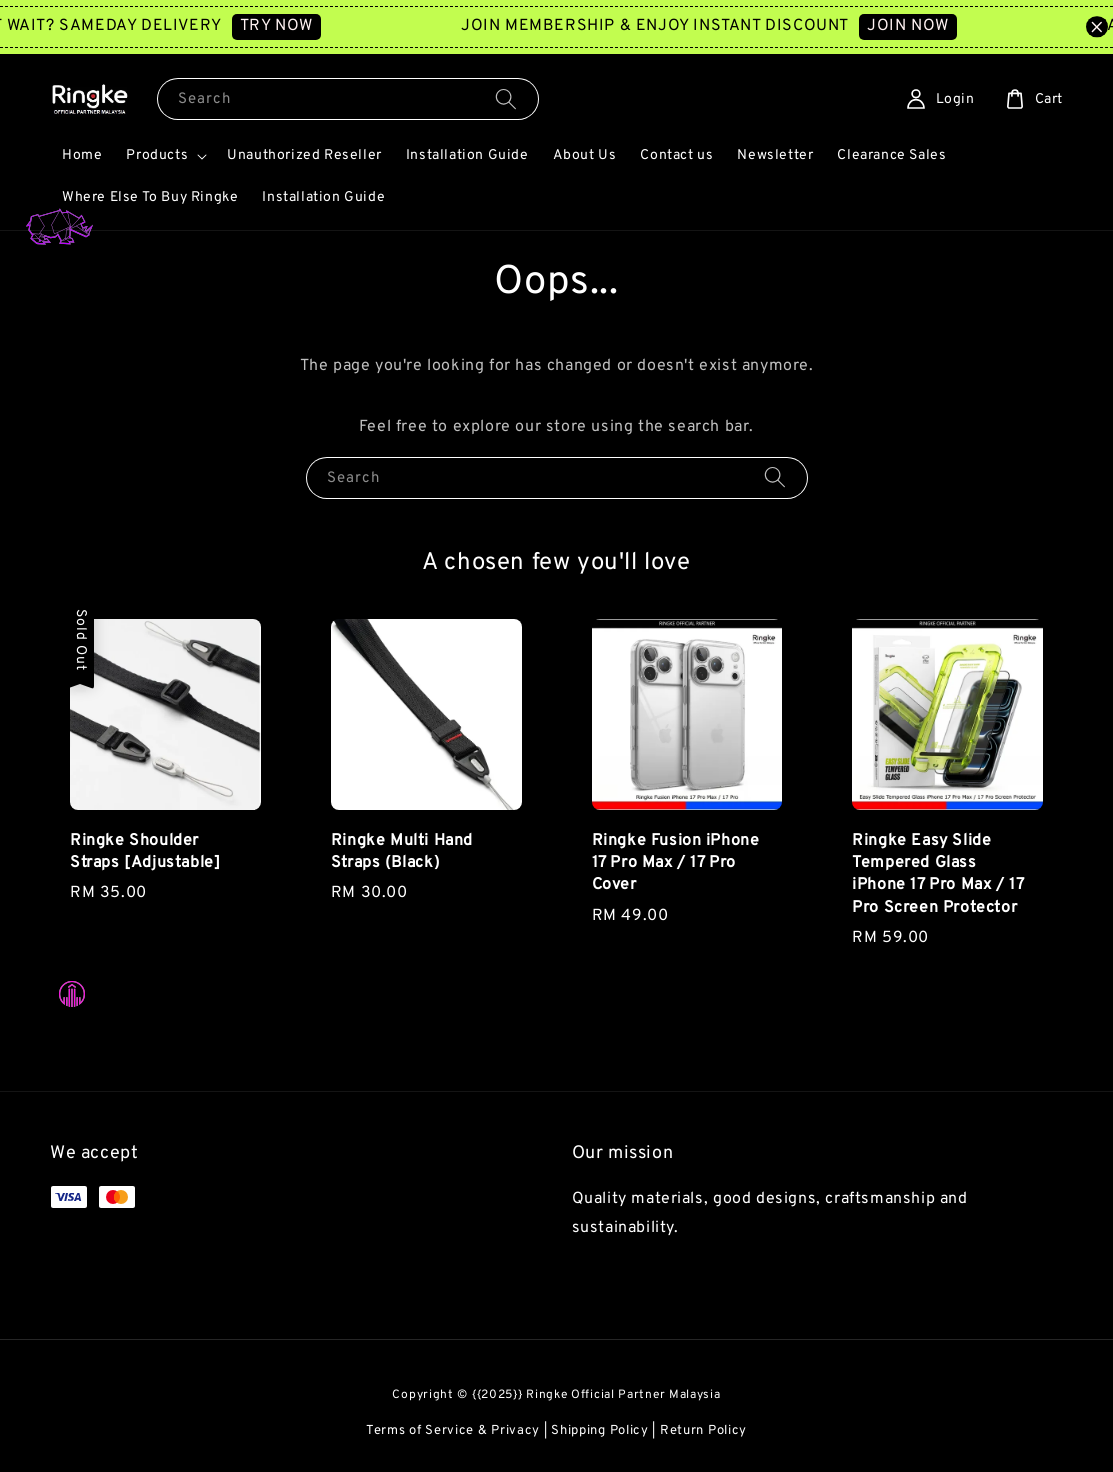 This screenshot has height=1472, width=1113. I want to click on supercrease brand logo, so click(59, 226).